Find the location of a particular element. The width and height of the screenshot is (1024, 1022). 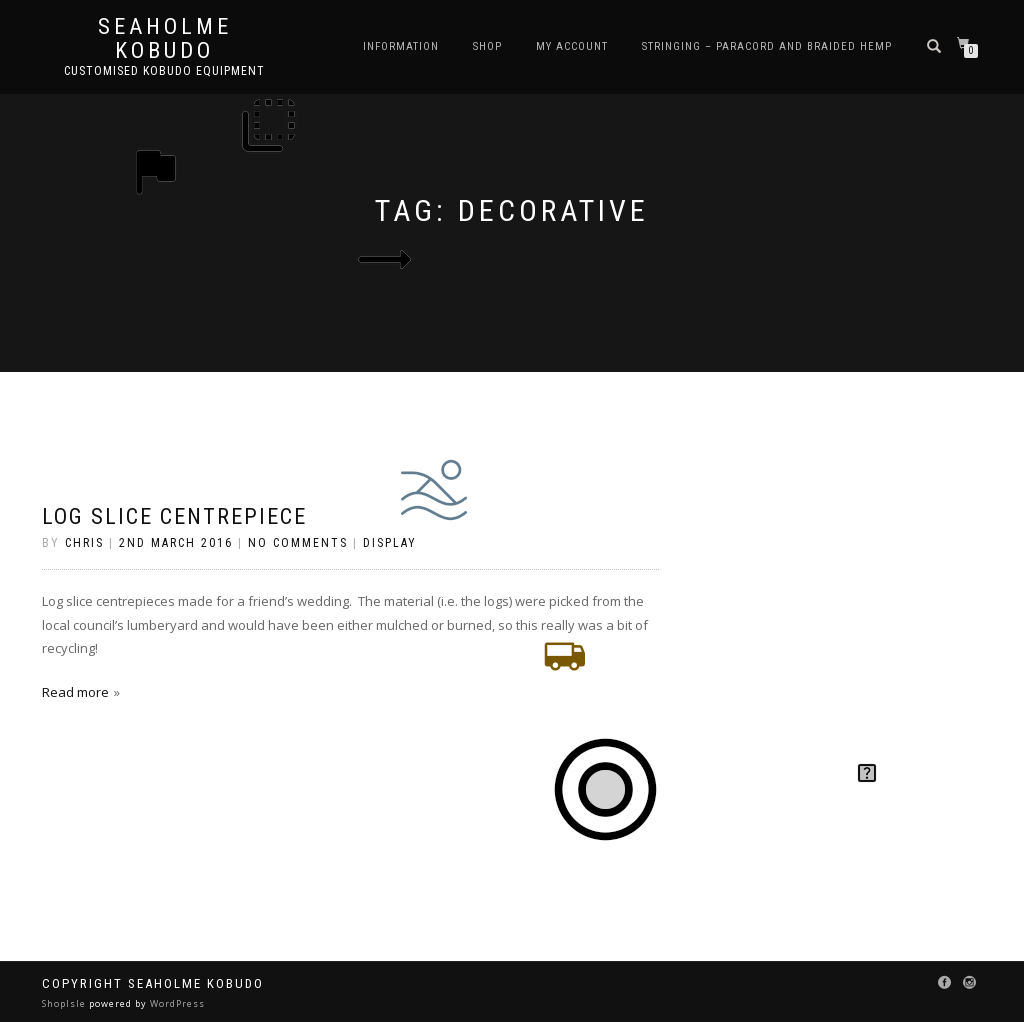

indicates no change or stable trend is located at coordinates (383, 259).